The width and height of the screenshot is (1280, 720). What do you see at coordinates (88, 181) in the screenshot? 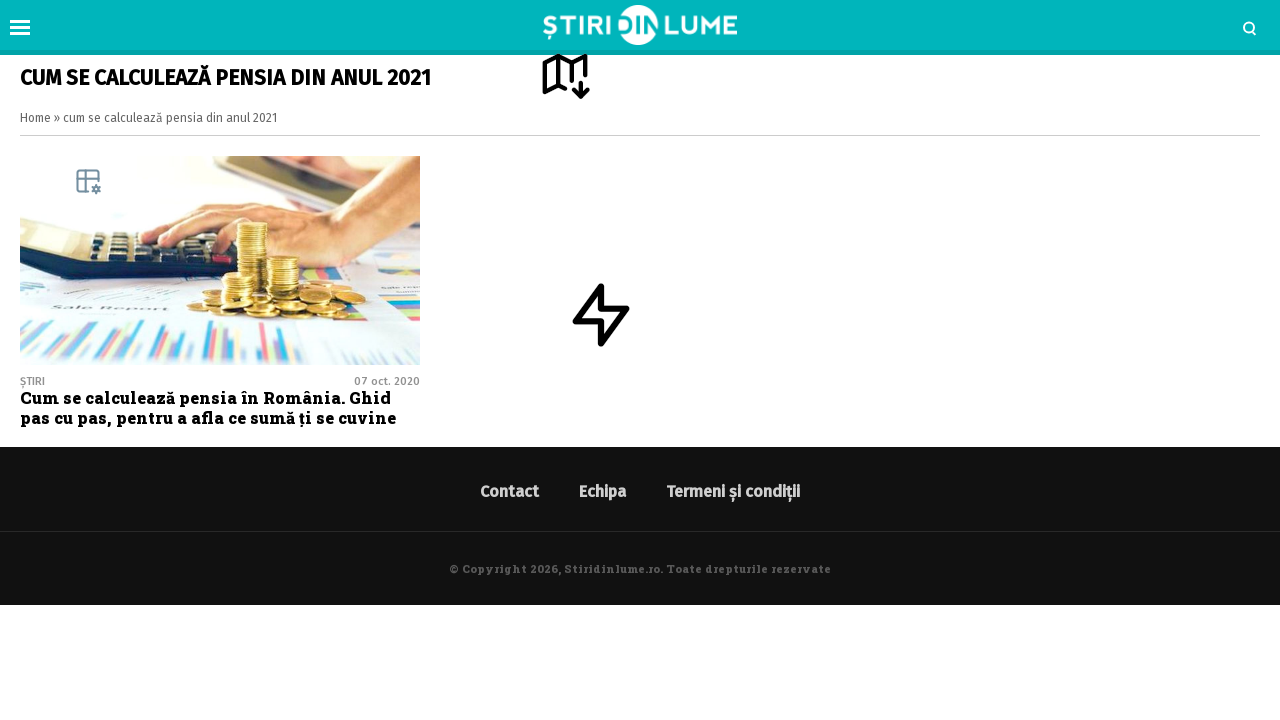
I see `customize table settings` at bounding box center [88, 181].